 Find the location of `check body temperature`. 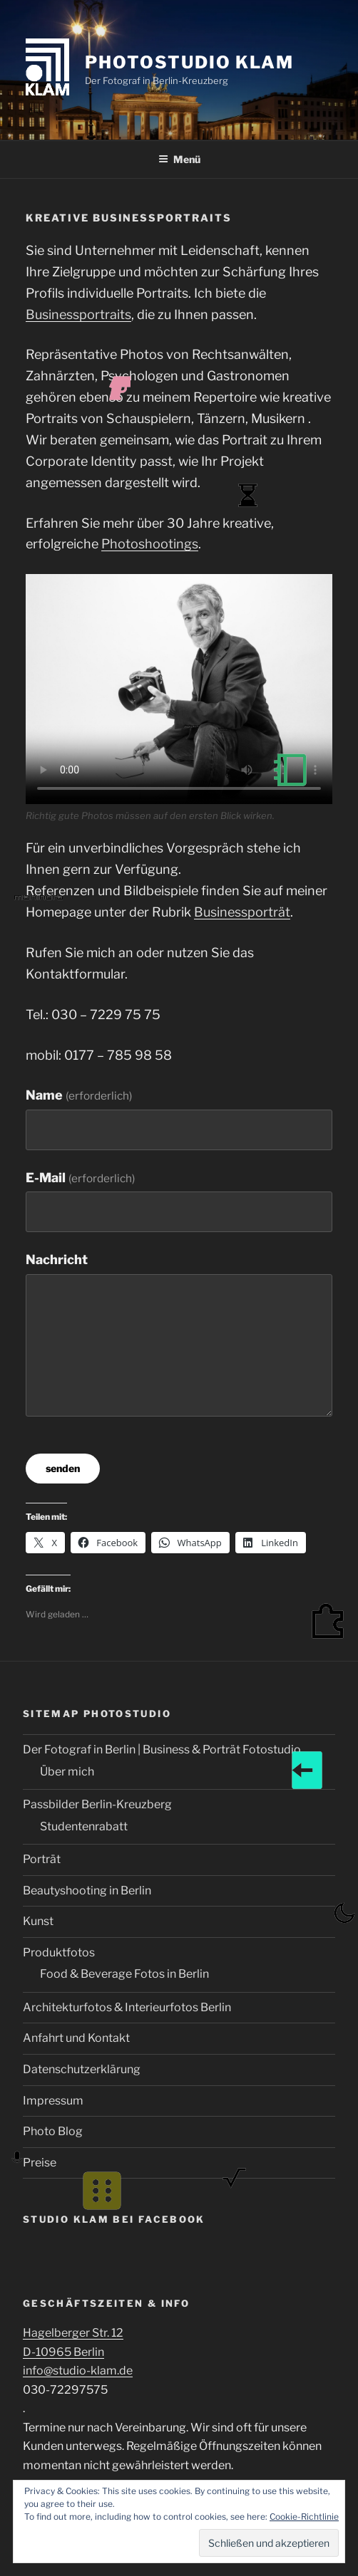

check body temperature is located at coordinates (120, 388).